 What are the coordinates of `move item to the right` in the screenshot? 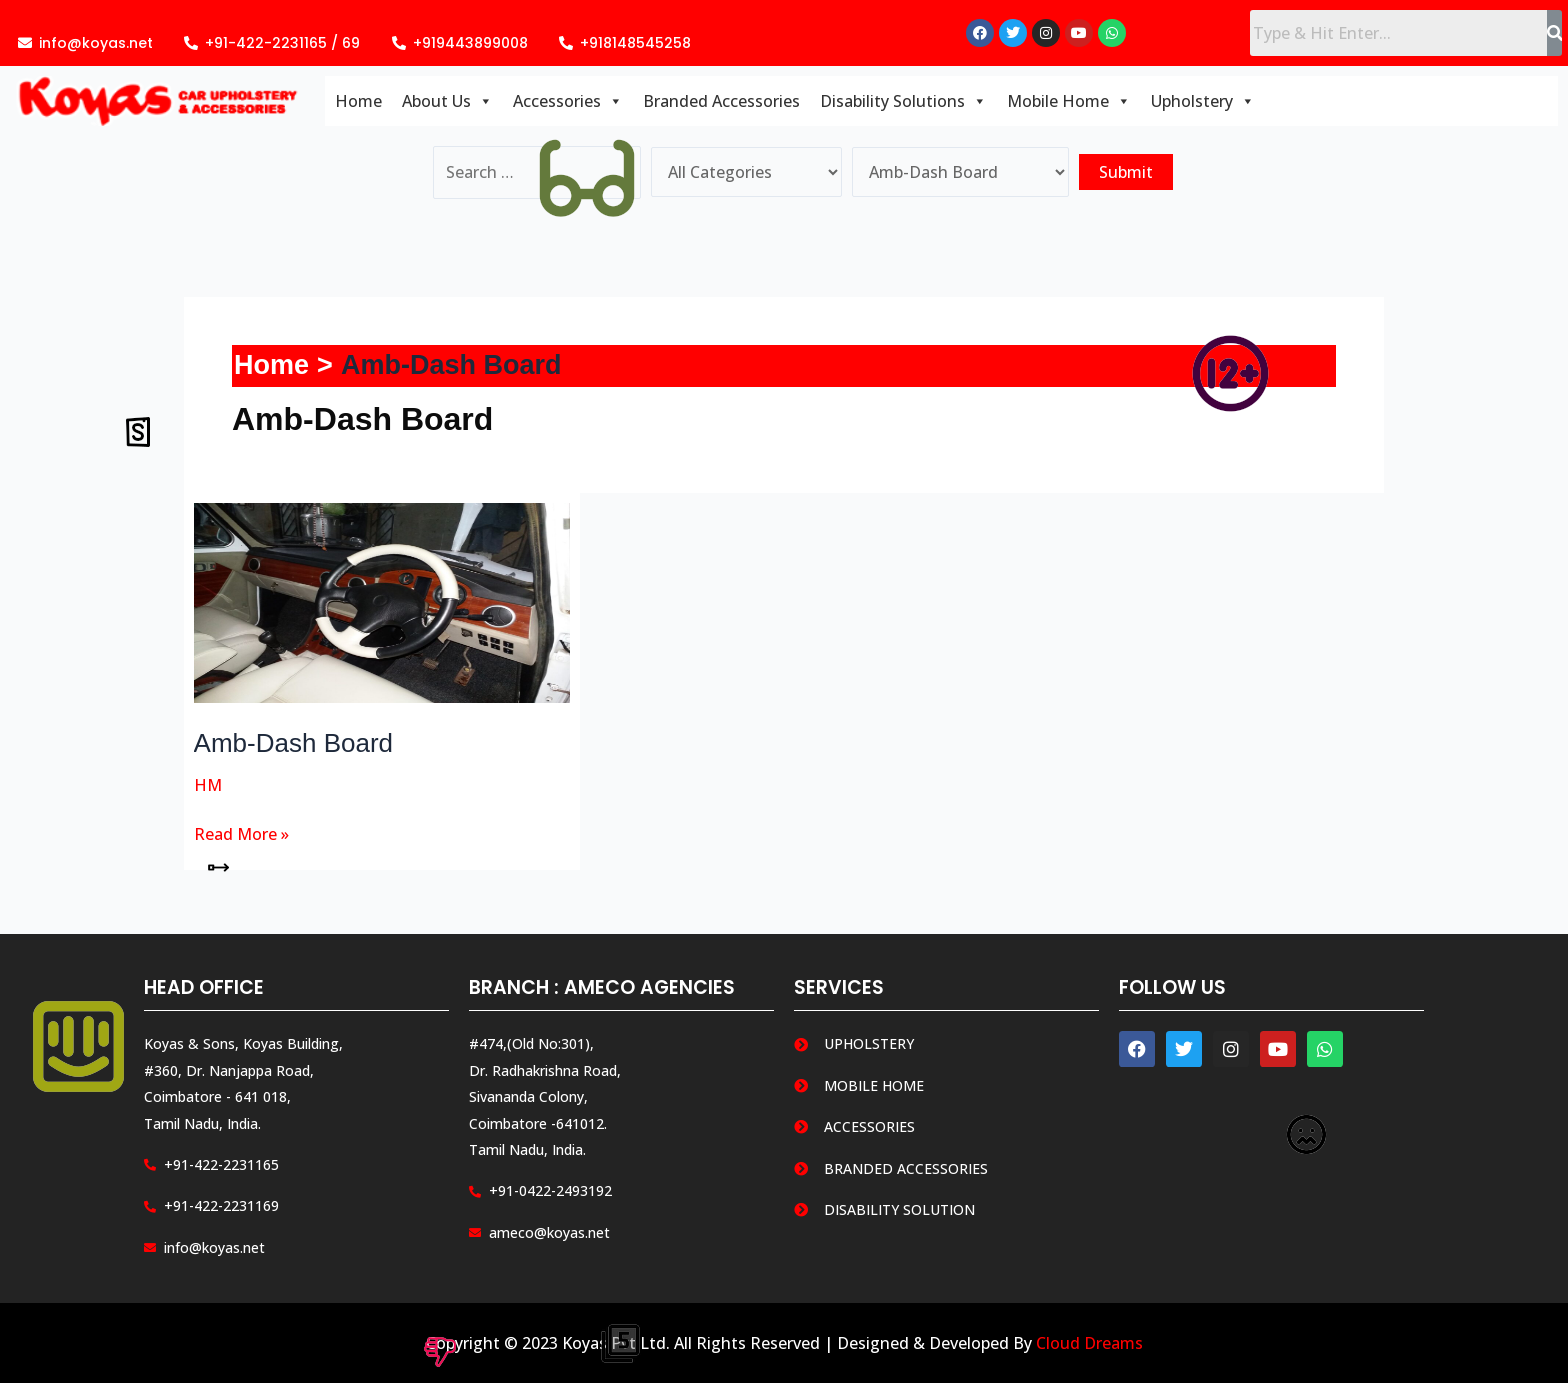 It's located at (218, 867).